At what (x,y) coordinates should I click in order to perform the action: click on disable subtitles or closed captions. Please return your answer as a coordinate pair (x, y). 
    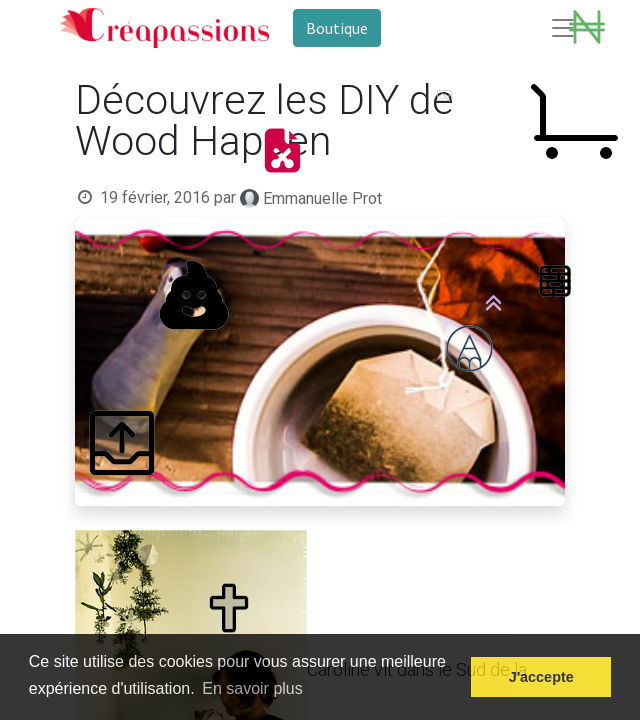
    Looking at the image, I should click on (444, 95).